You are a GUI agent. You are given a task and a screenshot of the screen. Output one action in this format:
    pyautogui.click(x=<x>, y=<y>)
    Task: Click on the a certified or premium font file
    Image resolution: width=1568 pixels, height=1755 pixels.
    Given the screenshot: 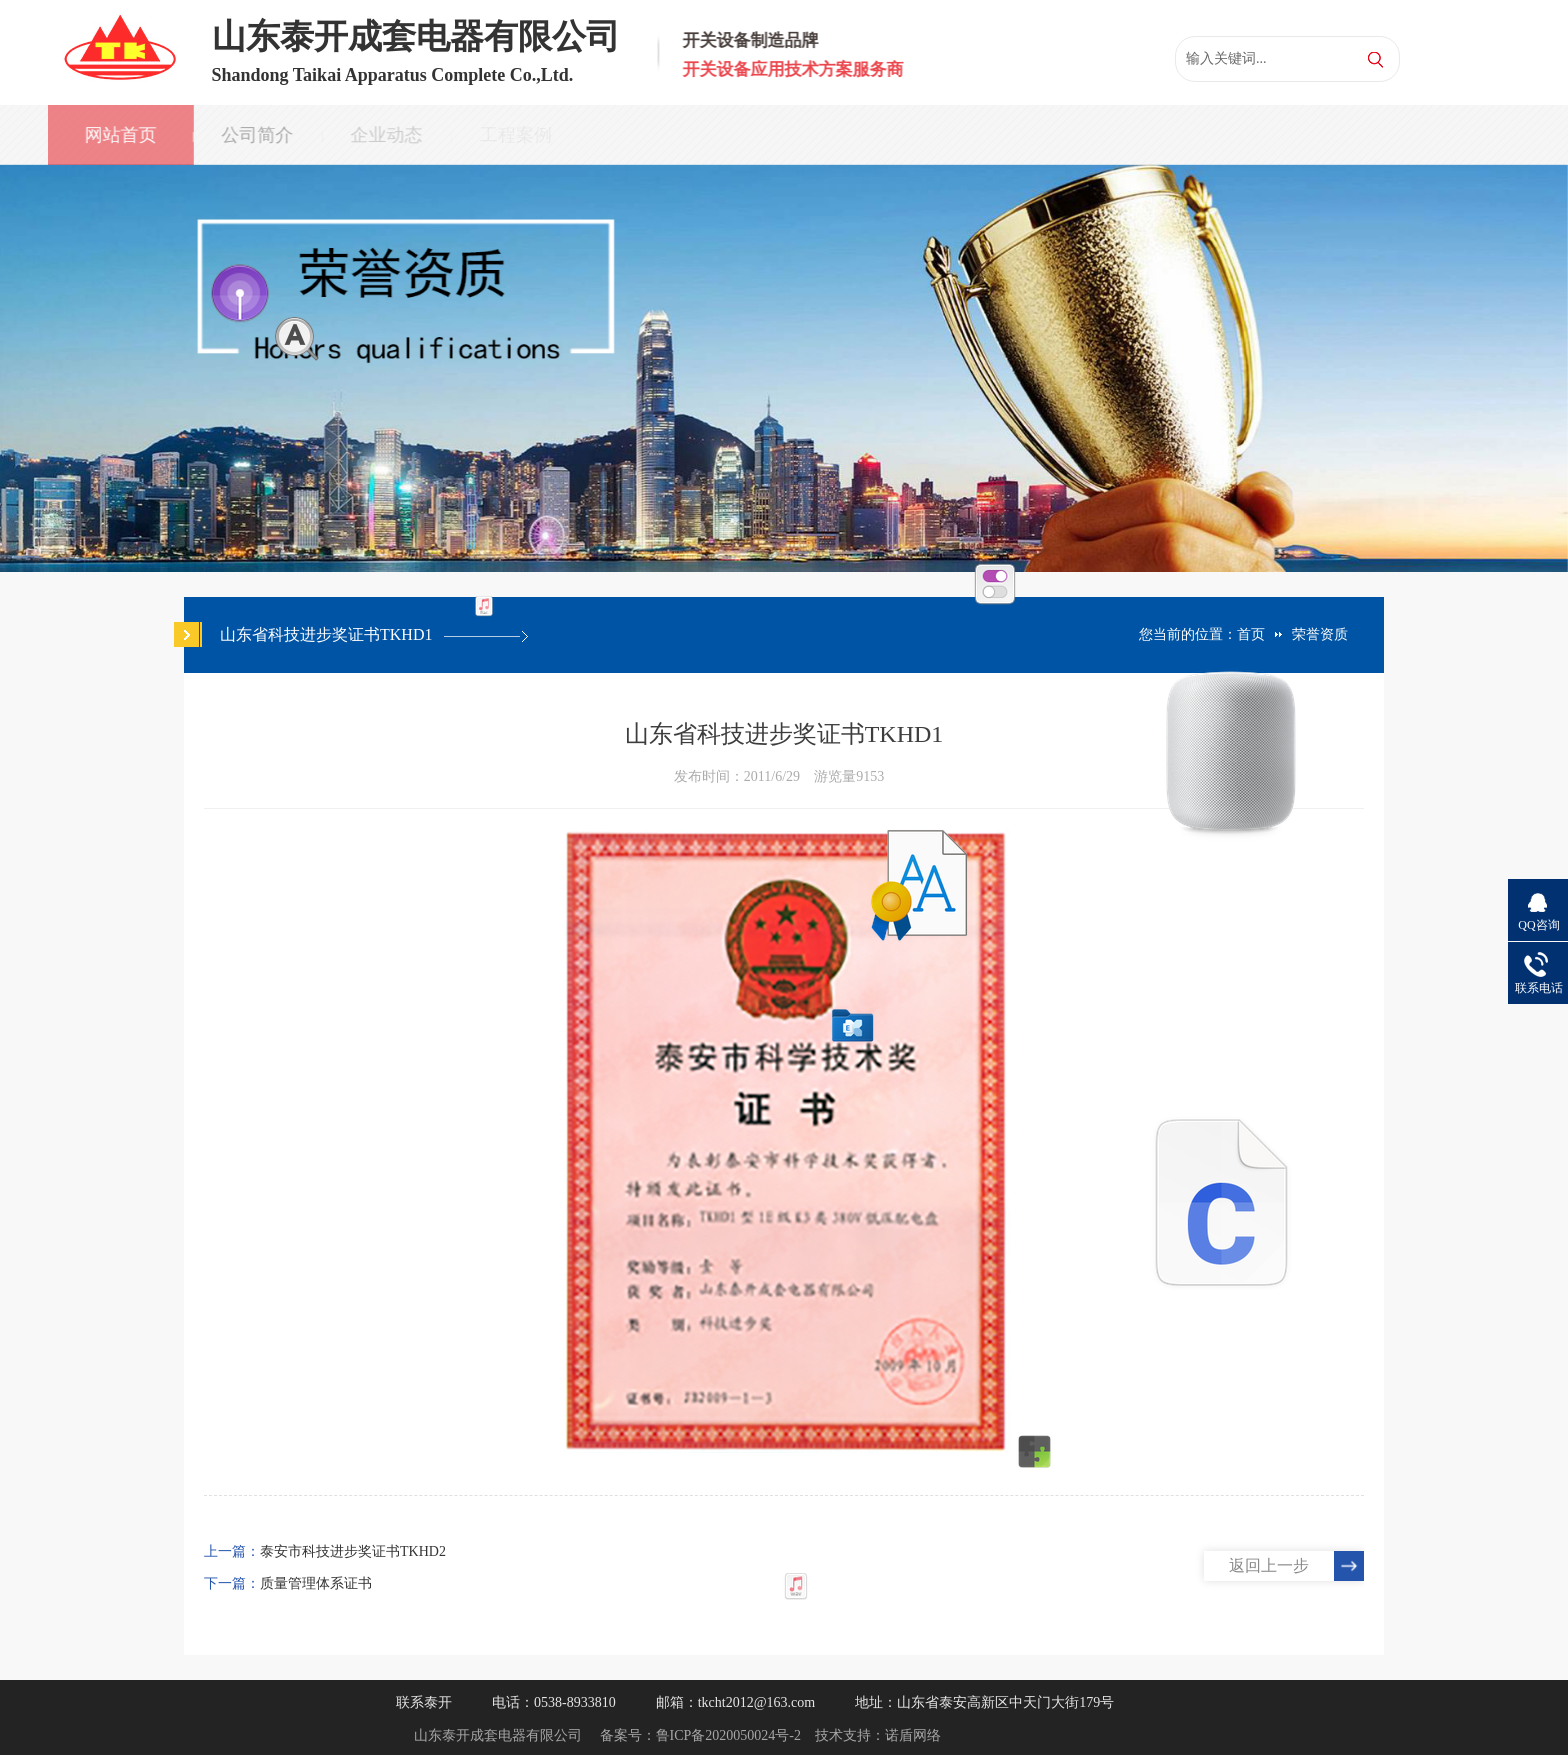 What is the action you would take?
    pyautogui.click(x=927, y=883)
    